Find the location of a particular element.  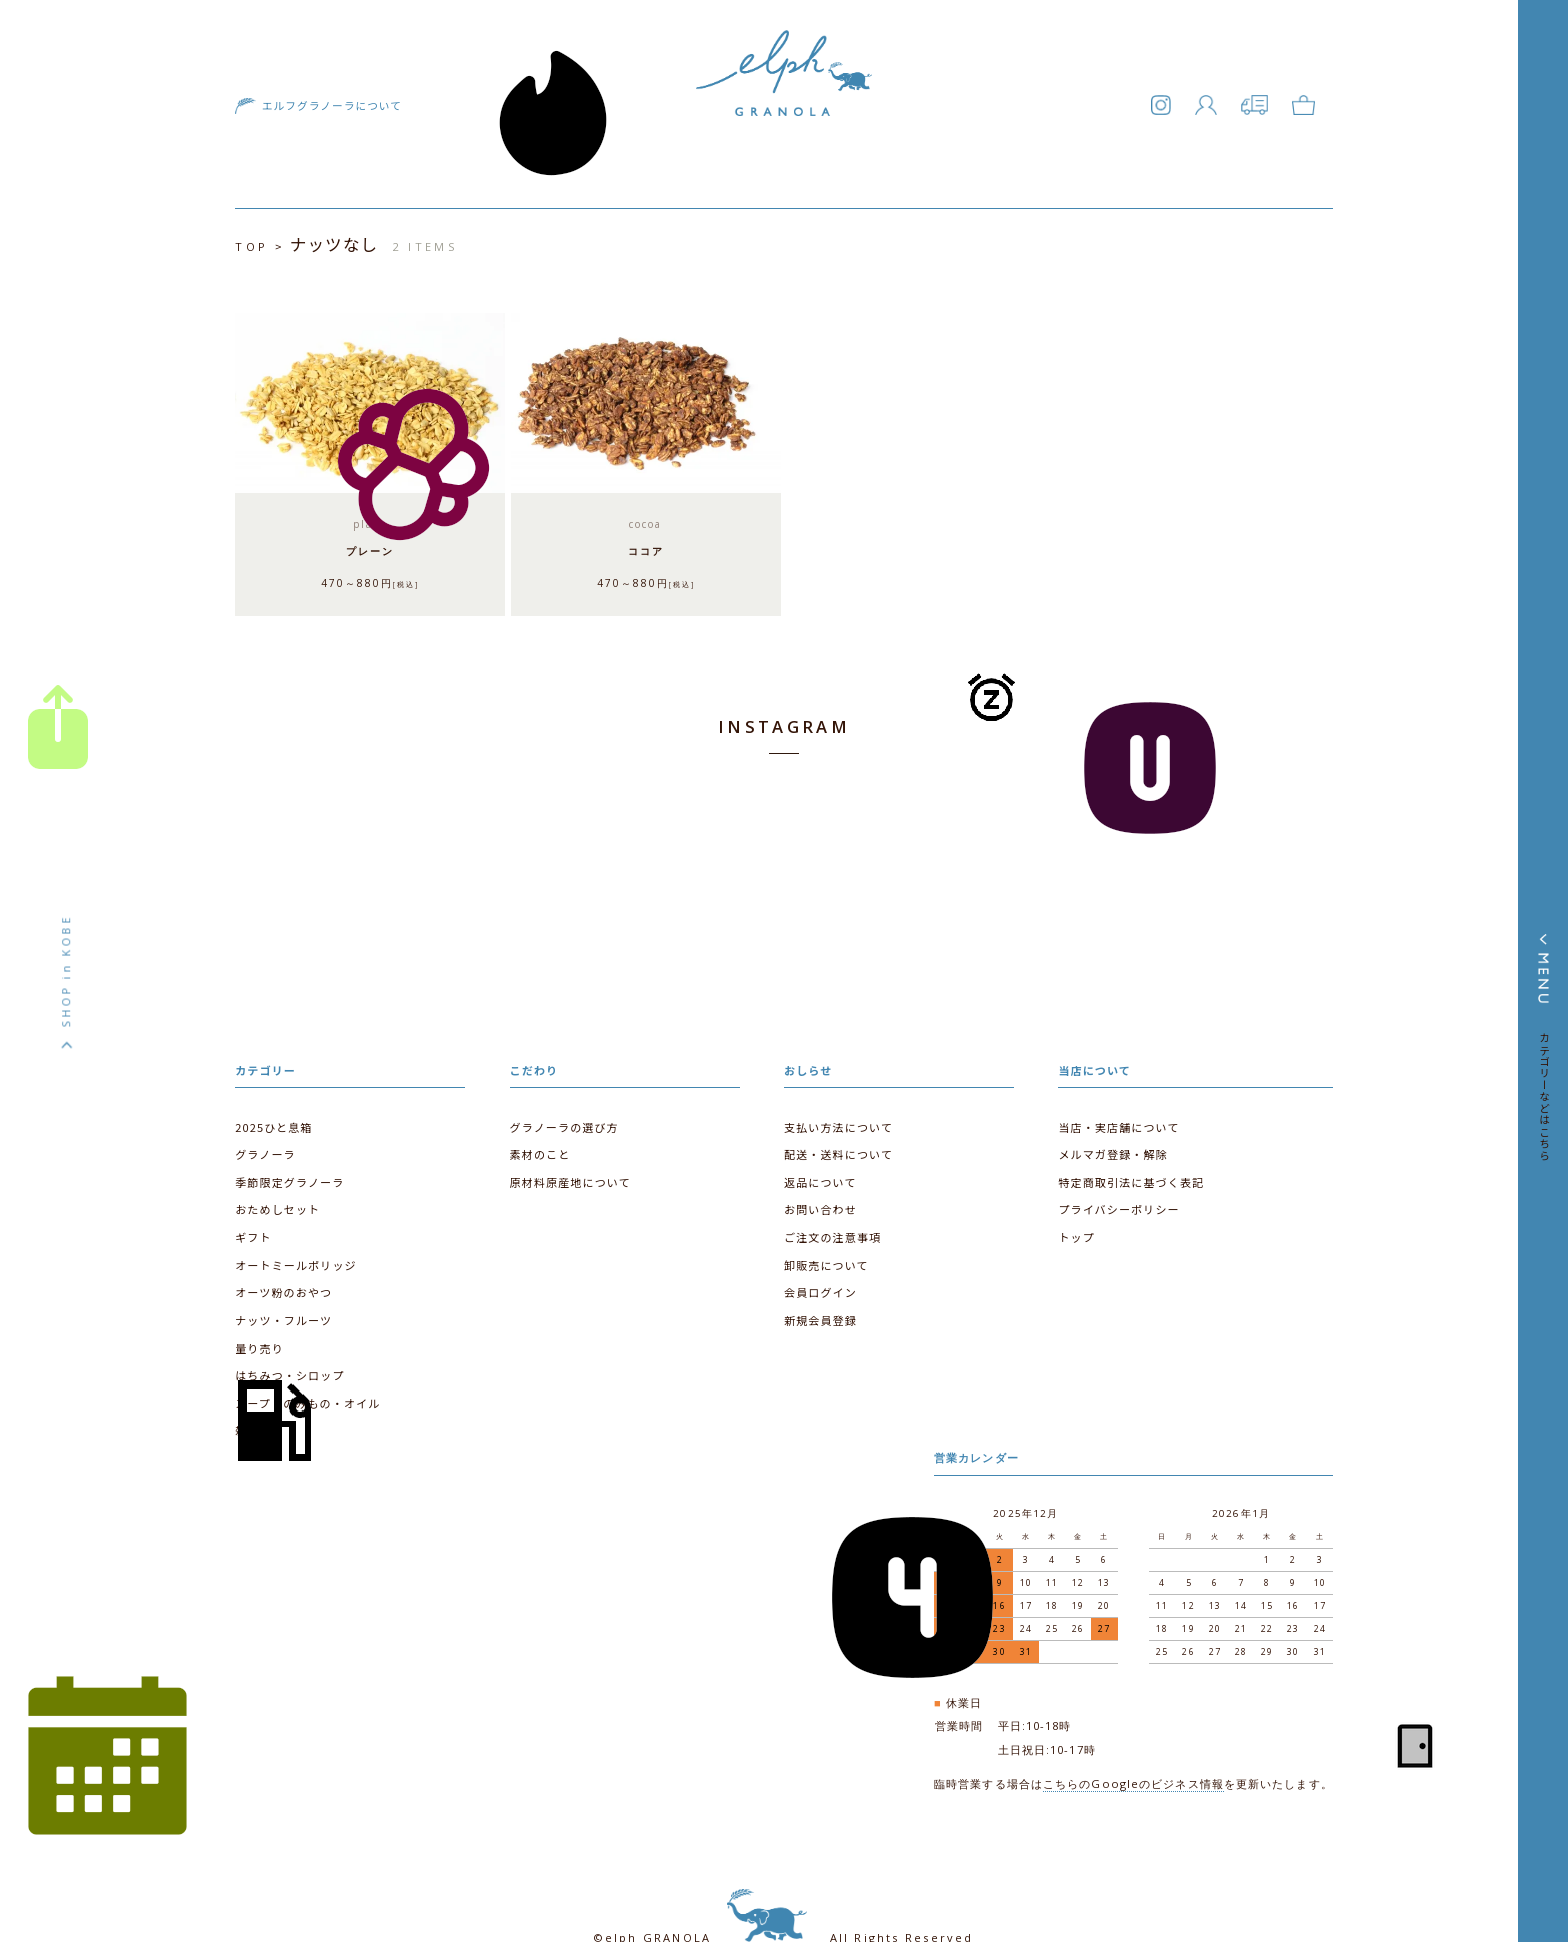

indicates step 4 in a multi-step process is located at coordinates (912, 1597).